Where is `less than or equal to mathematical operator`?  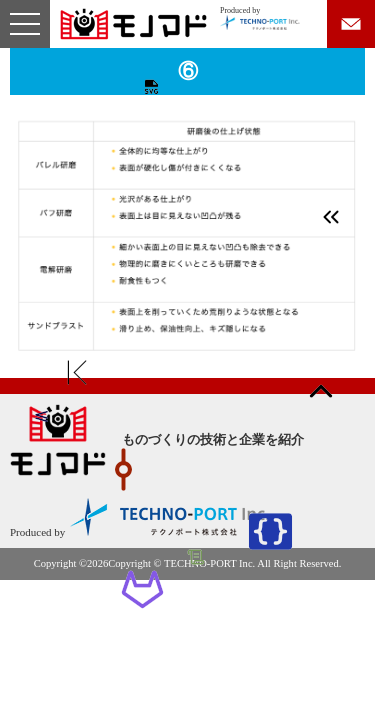
less than or equal to mathematical operator is located at coordinates (41, 416).